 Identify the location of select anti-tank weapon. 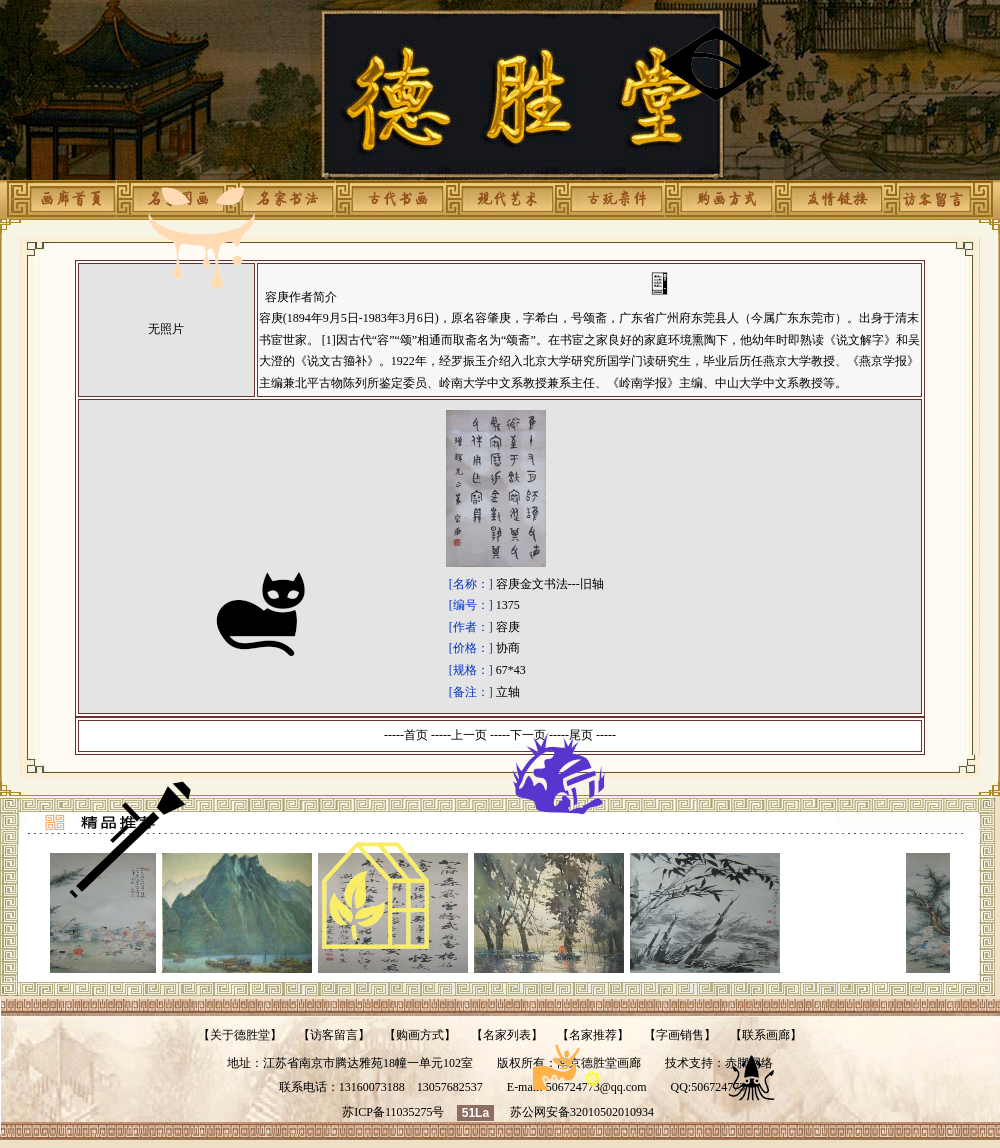
(130, 840).